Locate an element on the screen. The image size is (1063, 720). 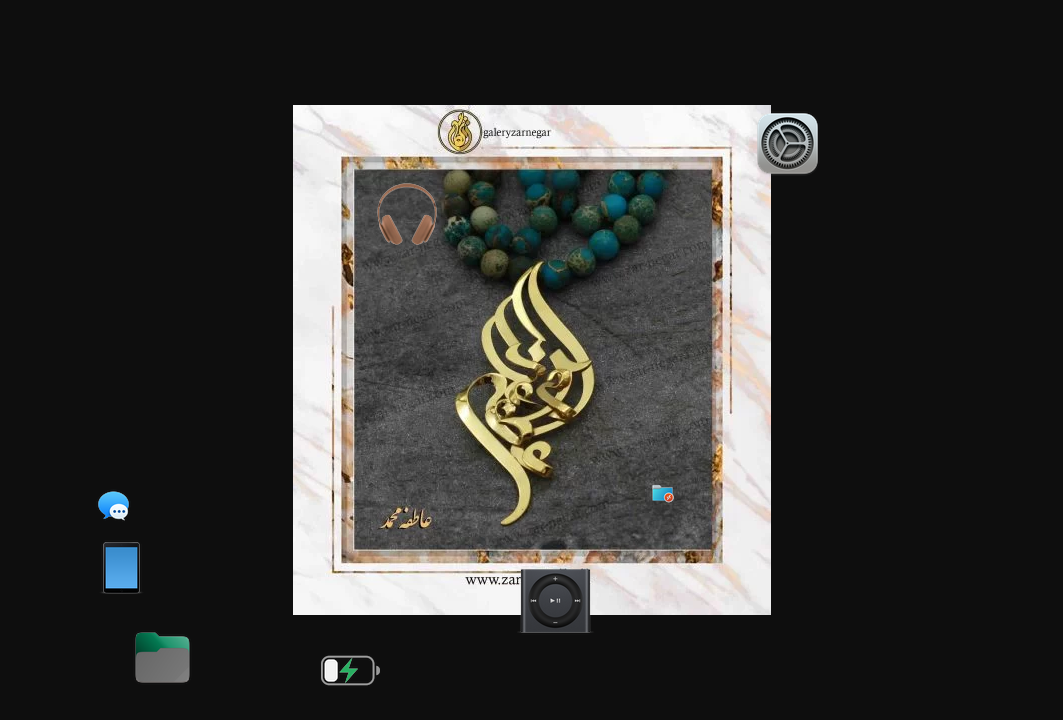
open folder containing files is located at coordinates (162, 657).